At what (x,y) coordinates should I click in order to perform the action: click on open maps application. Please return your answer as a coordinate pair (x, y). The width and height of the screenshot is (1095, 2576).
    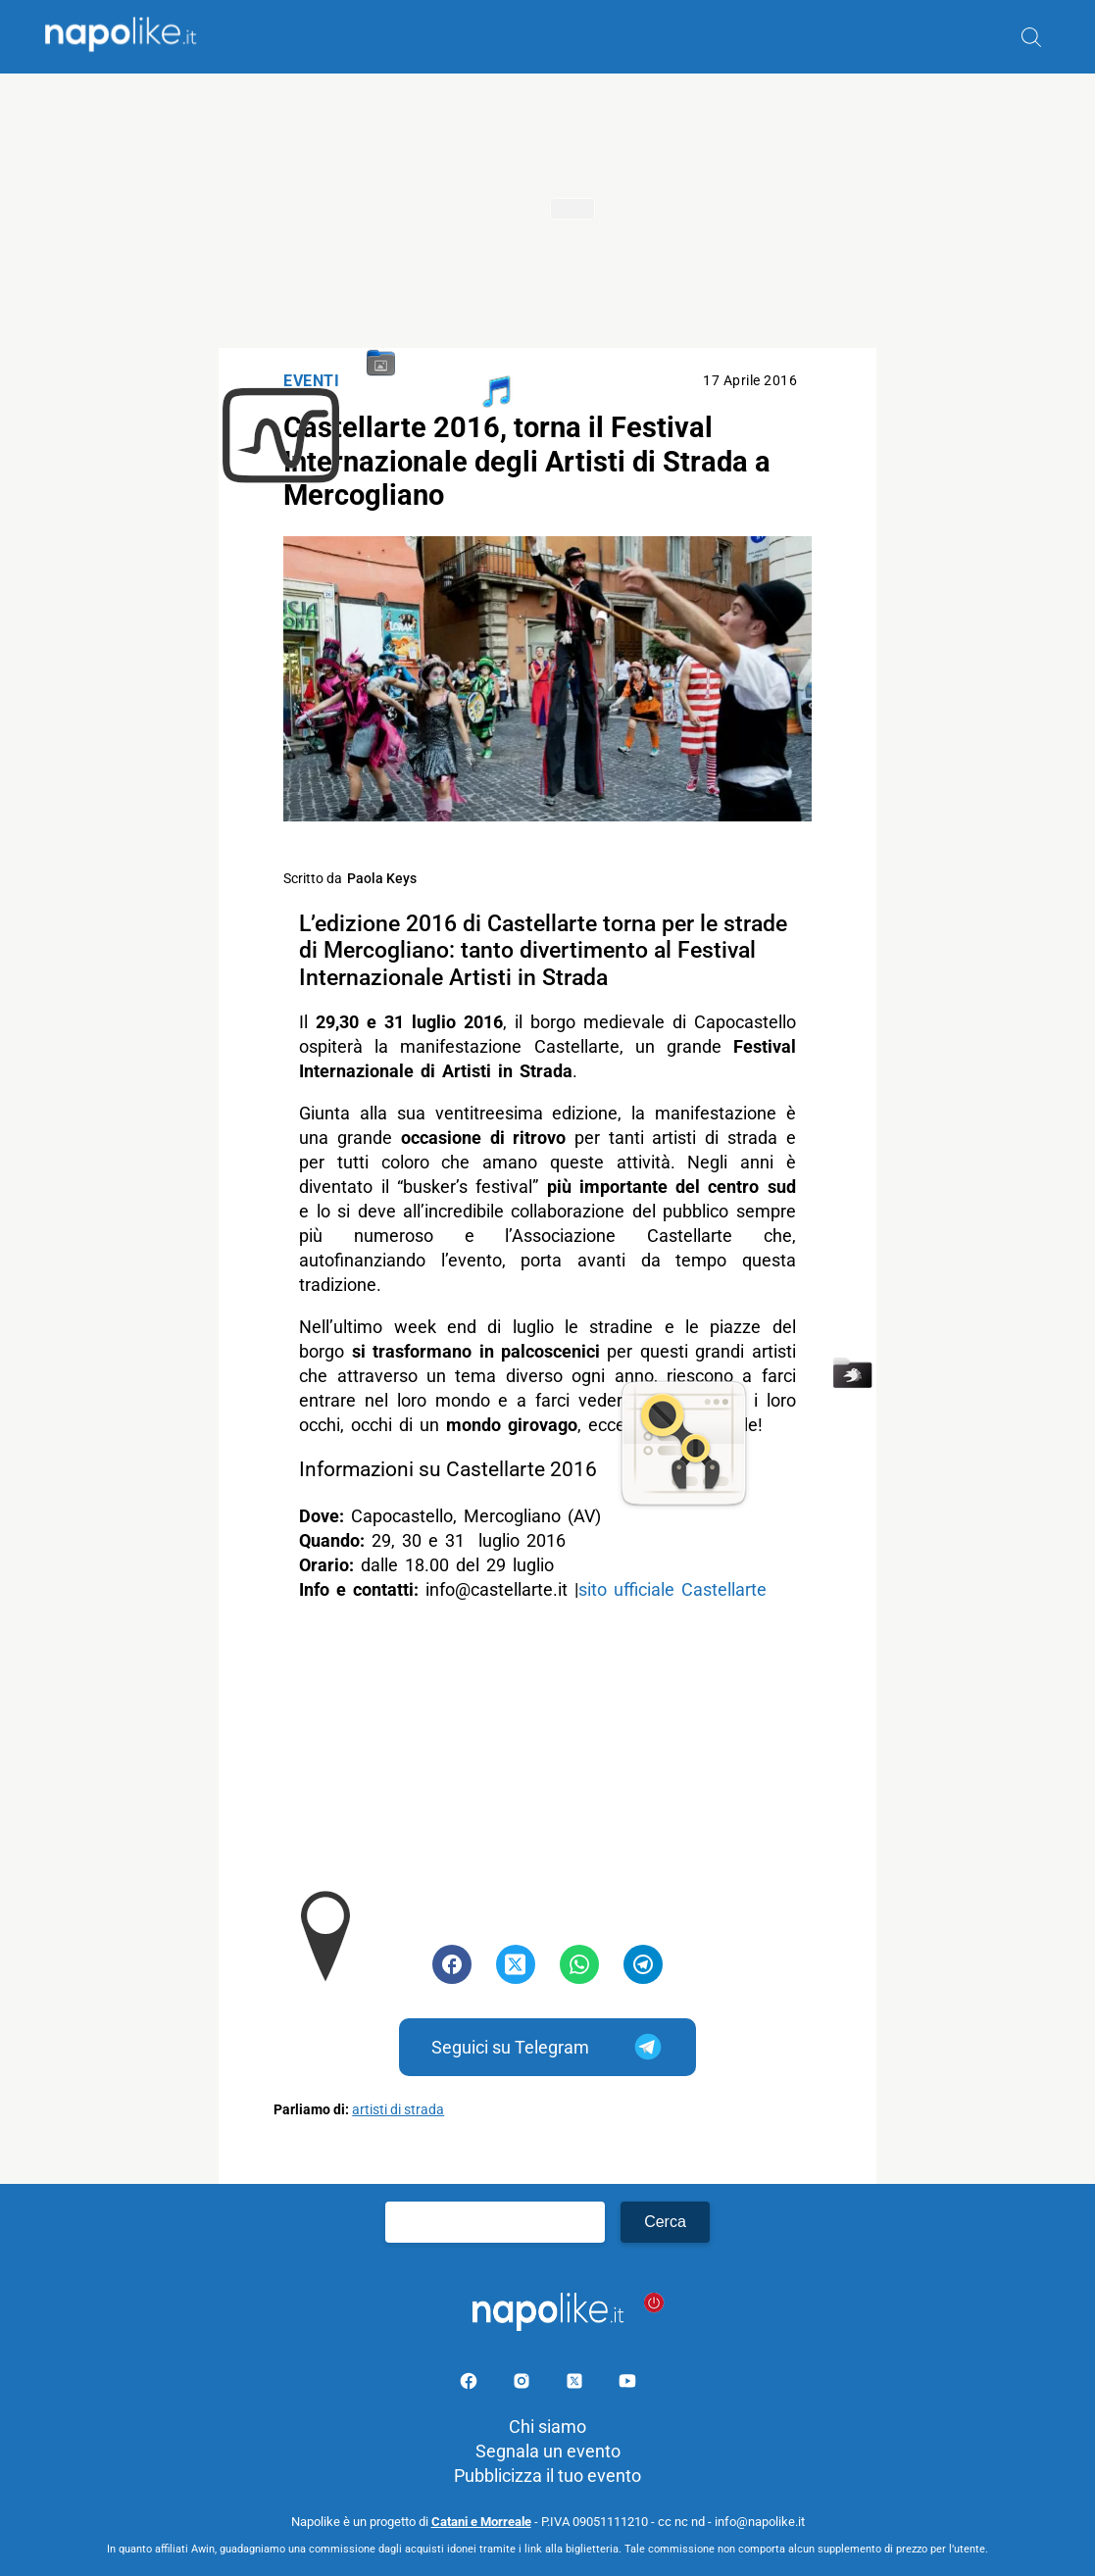
    Looking at the image, I should click on (325, 1934).